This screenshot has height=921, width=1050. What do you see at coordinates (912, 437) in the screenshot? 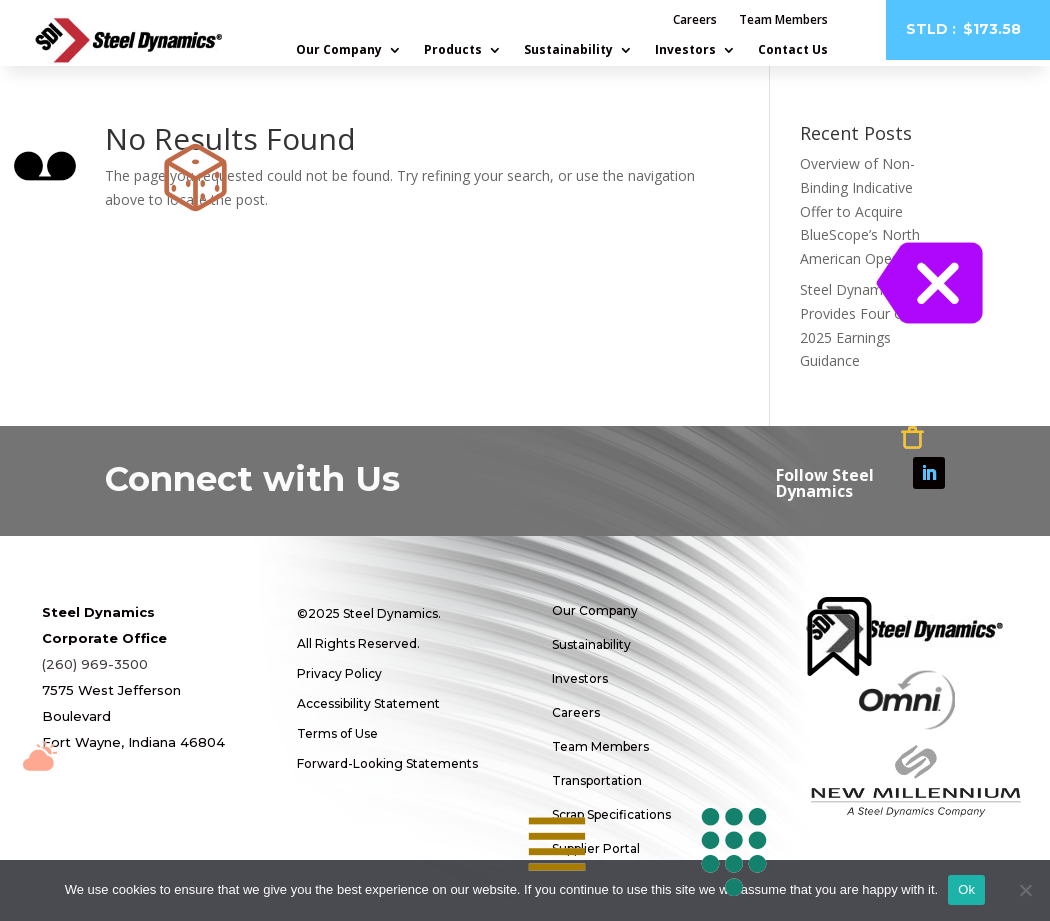
I see `delete this item` at bounding box center [912, 437].